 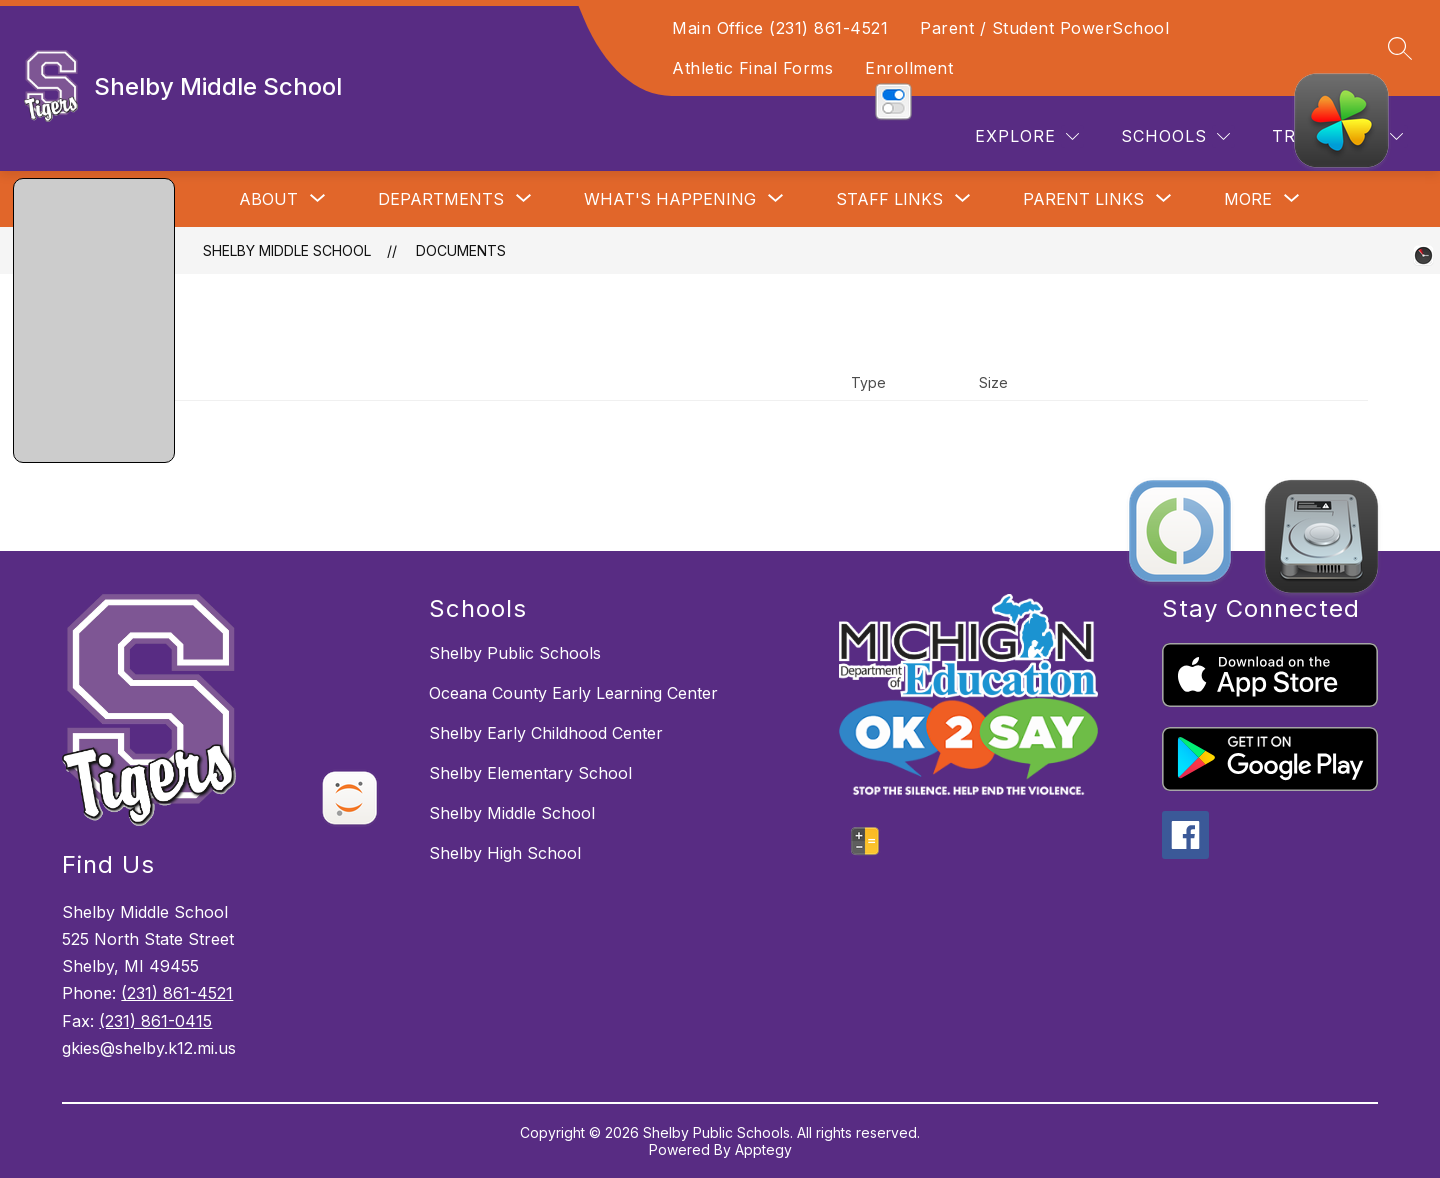 I want to click on open system tweaks or customization settings, so click(x=893, y=101).